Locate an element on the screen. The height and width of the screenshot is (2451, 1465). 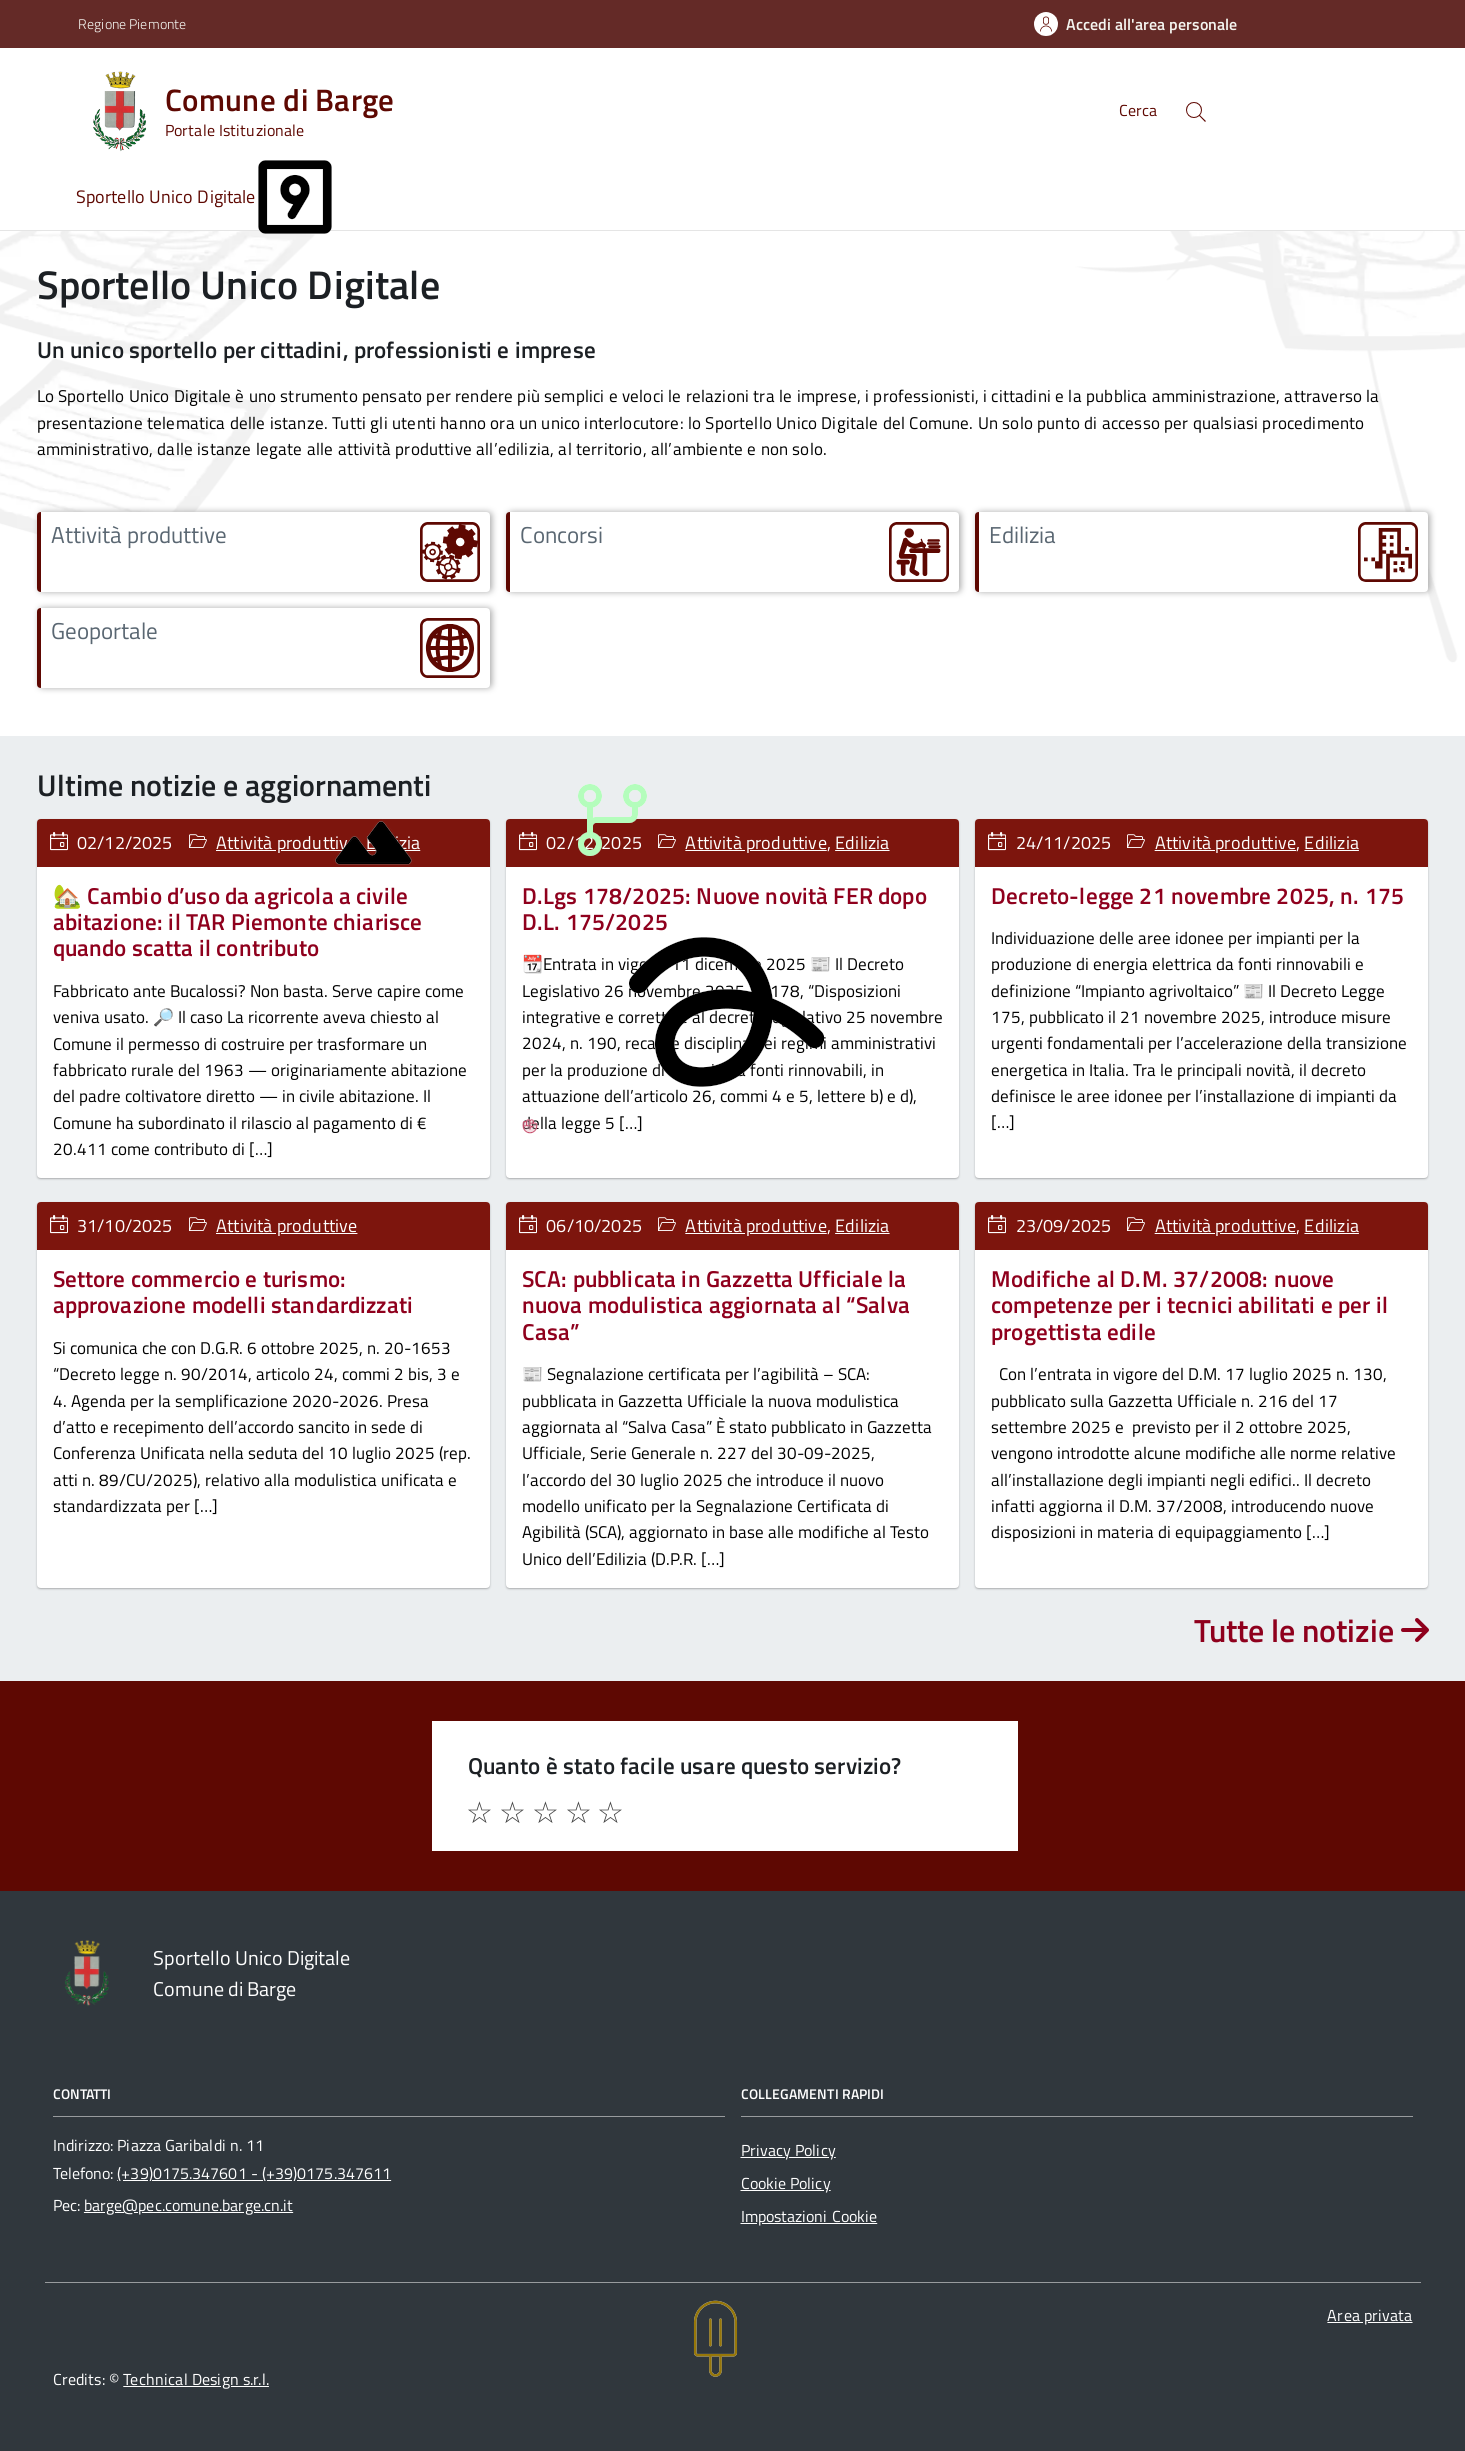
view terrain or topographic map layer is located at coordinates (373, 841).